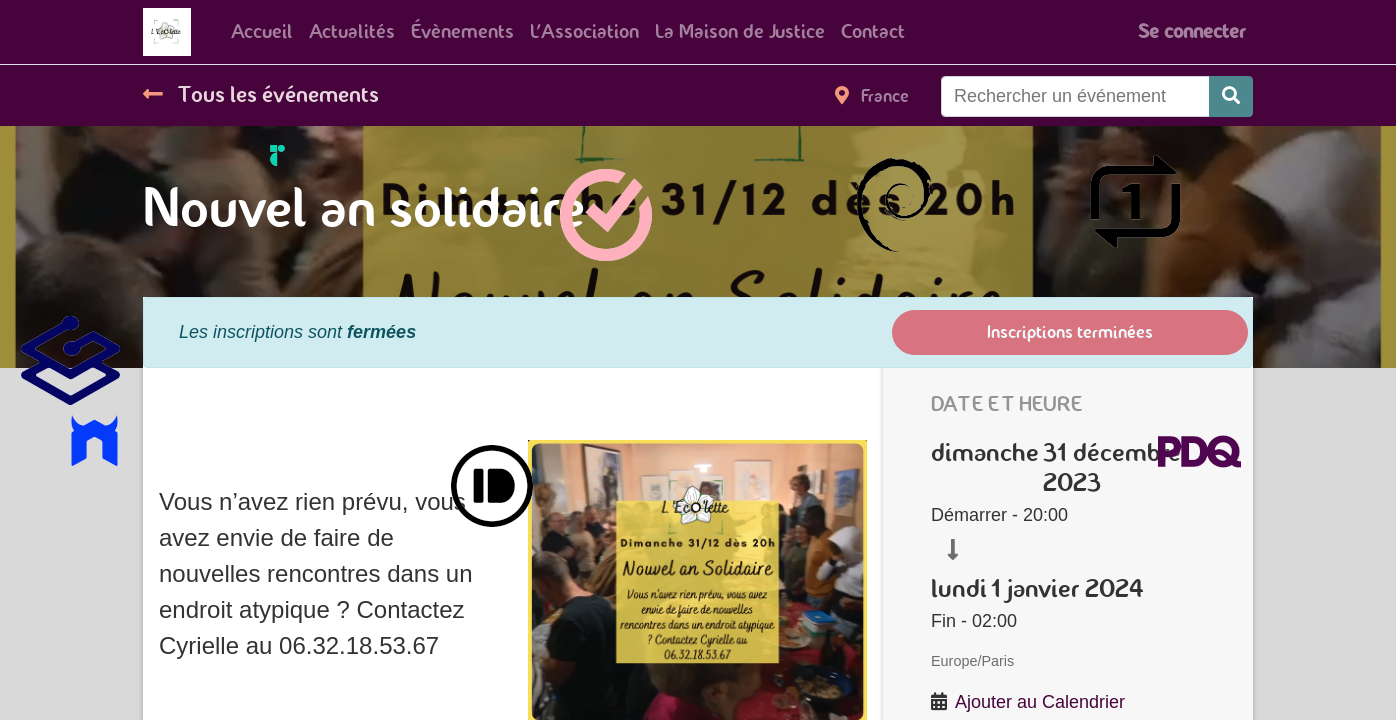 This screenshot has height=720, width=1396. Describe the element at coordinates (1199, 451) in the screenshot. I see `PDQ software logo` at that location.